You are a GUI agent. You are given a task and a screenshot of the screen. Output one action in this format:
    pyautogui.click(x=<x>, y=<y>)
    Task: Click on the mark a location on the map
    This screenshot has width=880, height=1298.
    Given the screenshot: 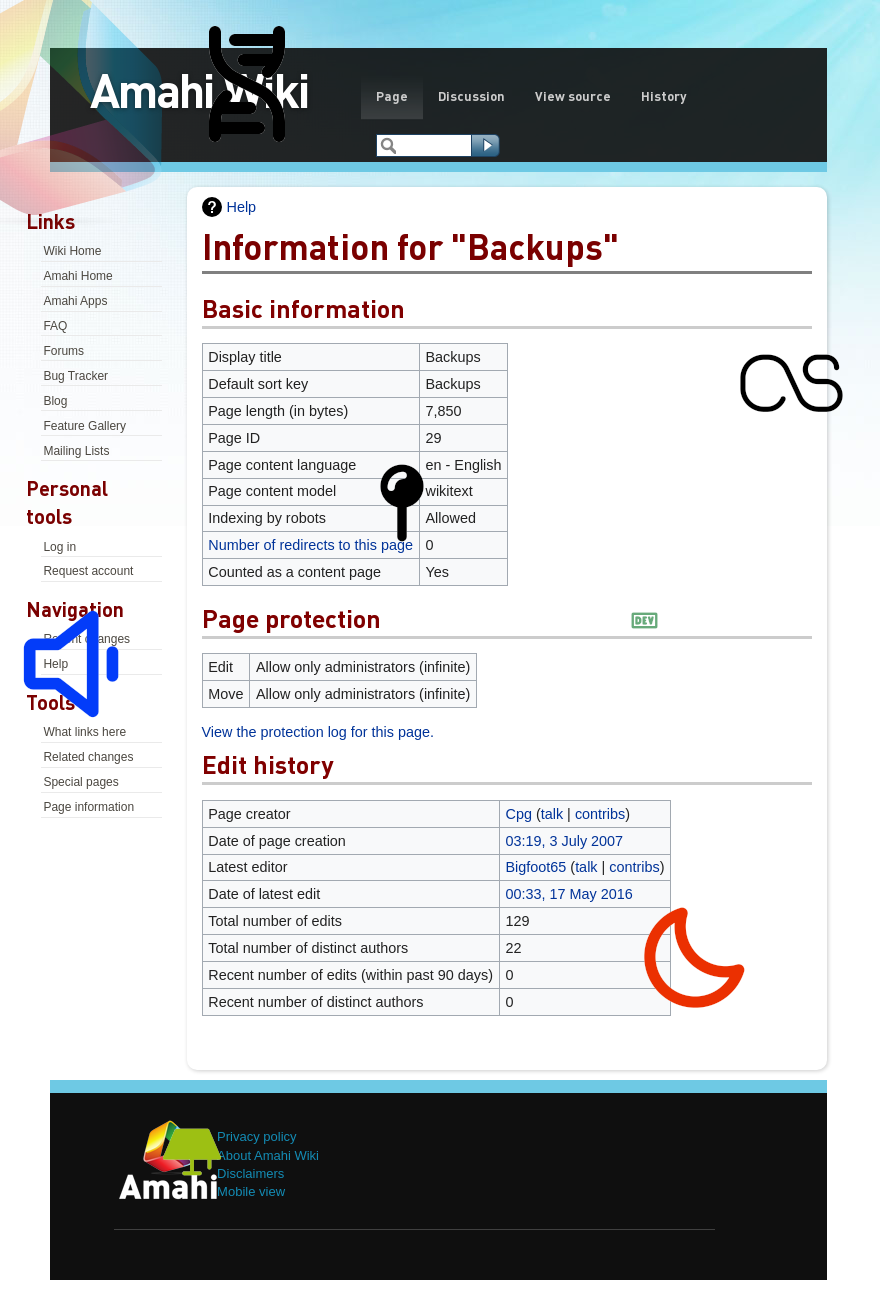 What is the action you would take?
    pyautogui.click(x=402, y=503)
    